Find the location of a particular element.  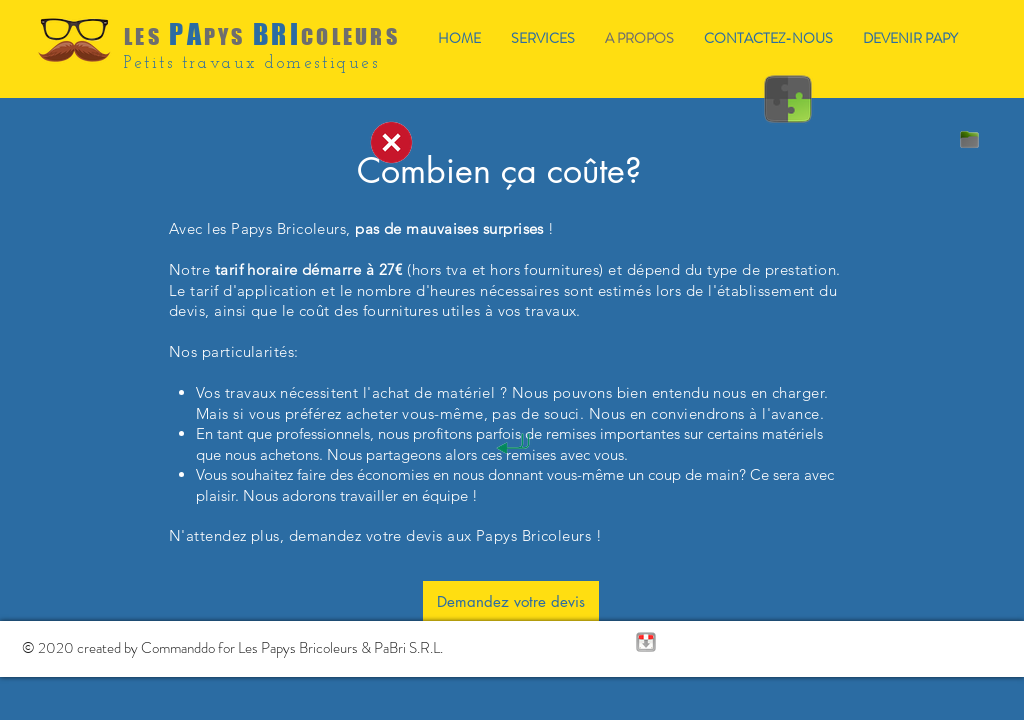

close the current window or dialog is located at coordinates (391, 142).